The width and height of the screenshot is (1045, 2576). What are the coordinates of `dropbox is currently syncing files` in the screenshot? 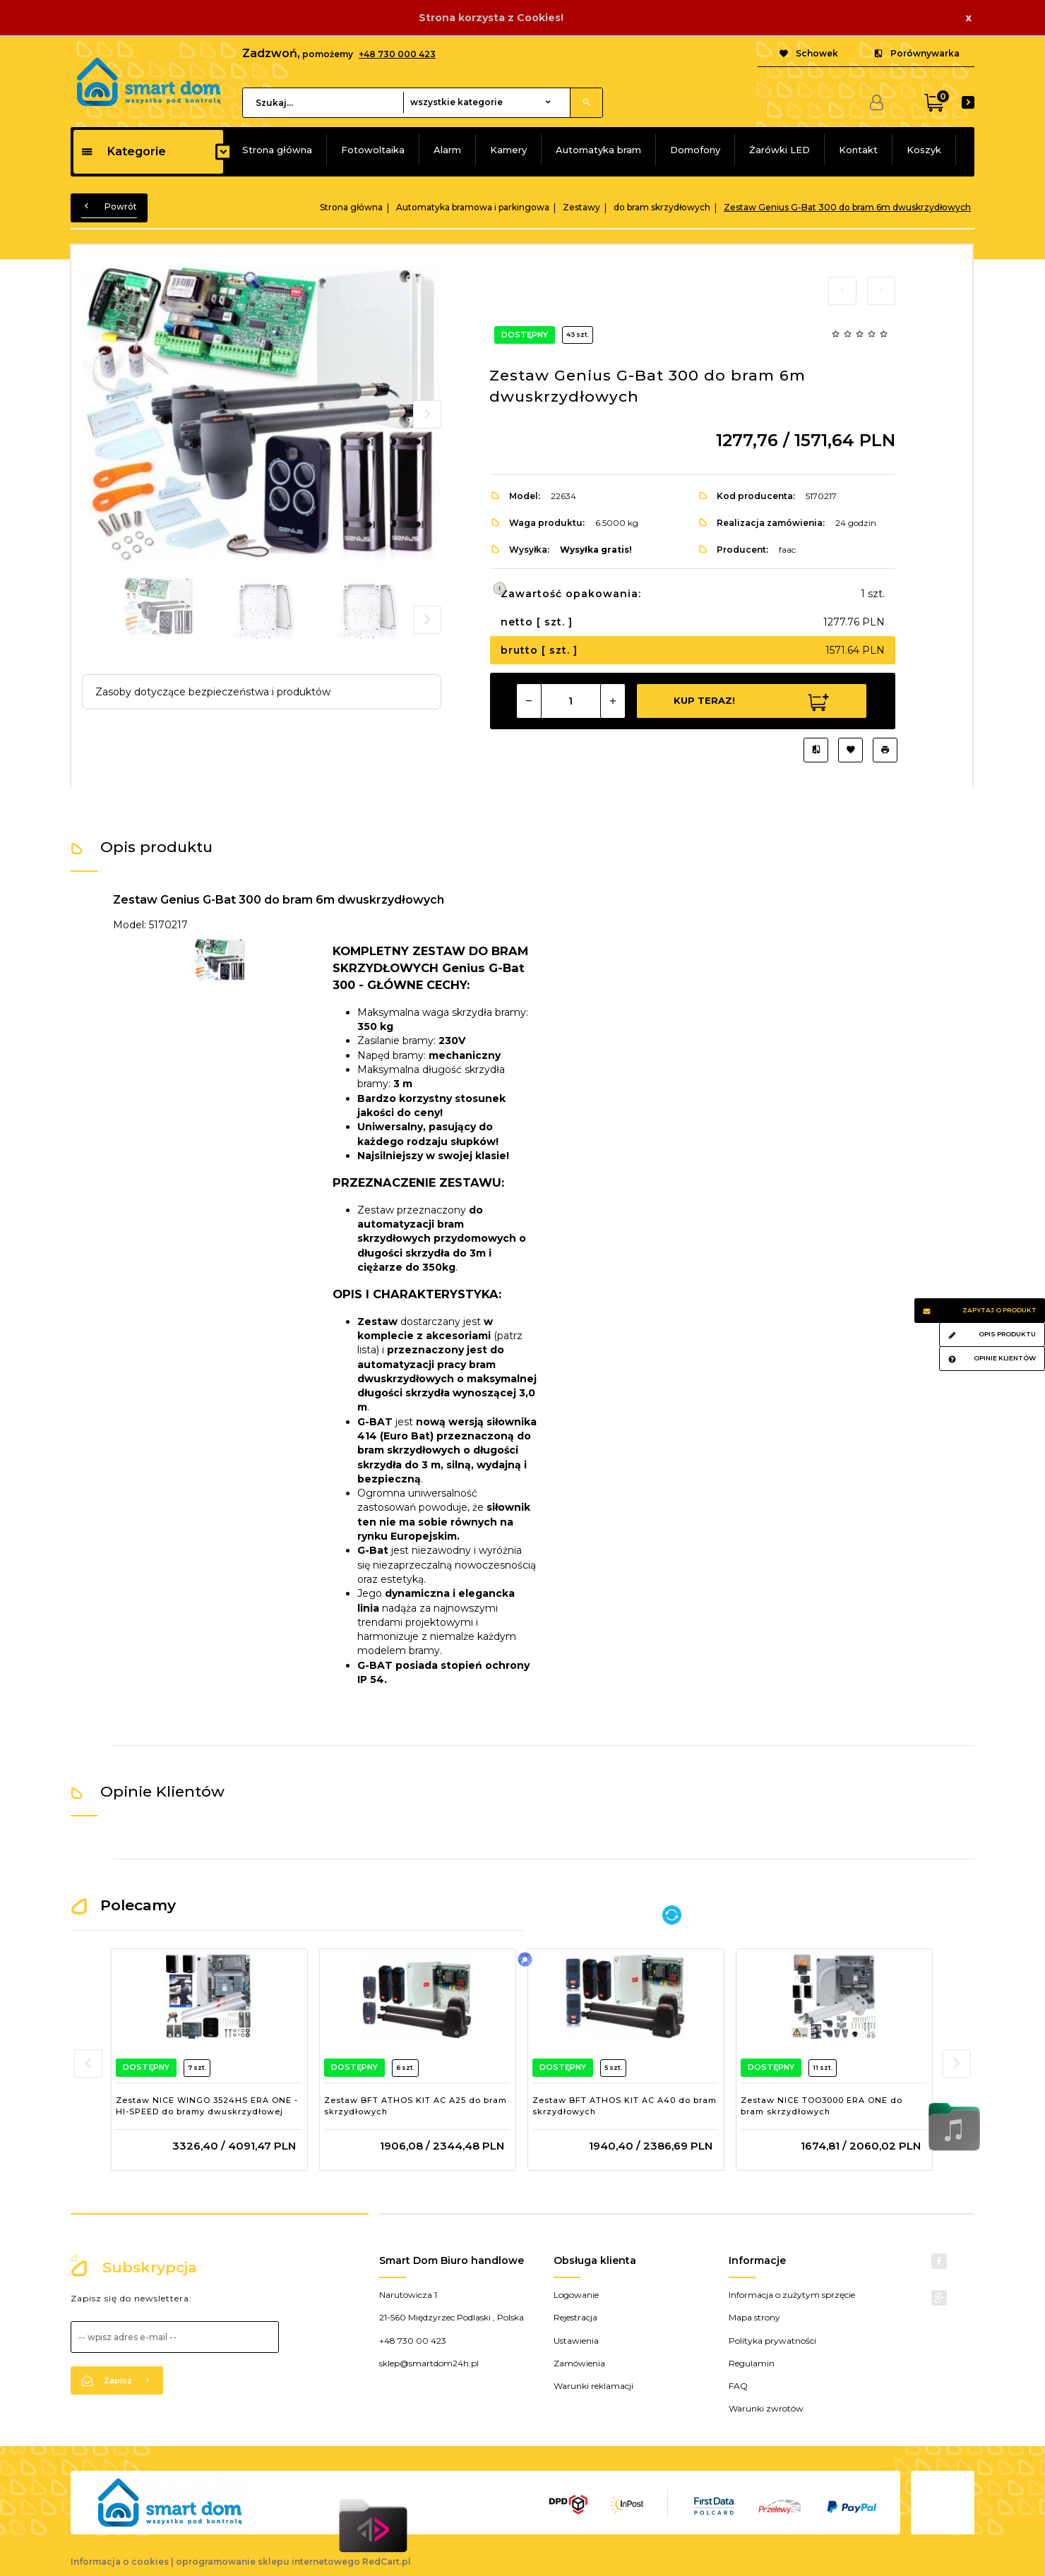 It's located at (671, 1915).